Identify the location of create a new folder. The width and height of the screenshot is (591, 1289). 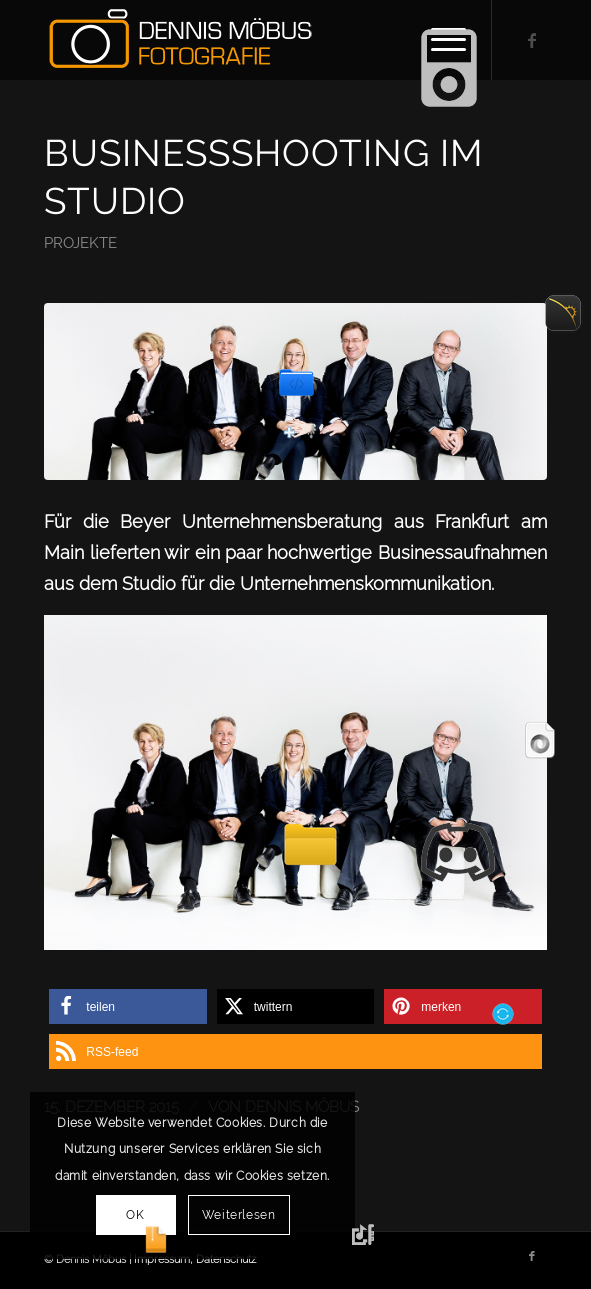
(279, 422).